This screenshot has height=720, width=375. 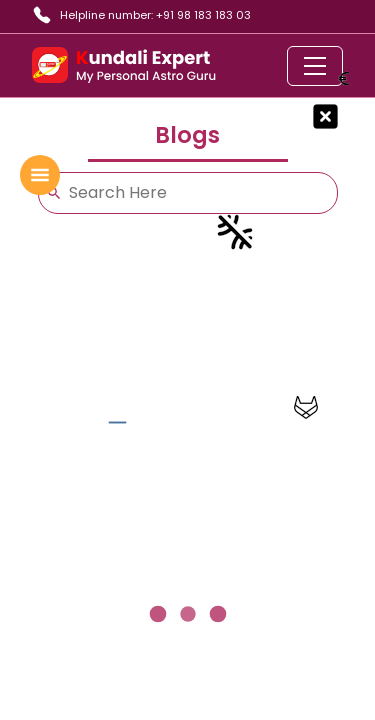 I want to click on disable light leak effects in photo editing, so click(x=235, y=232).